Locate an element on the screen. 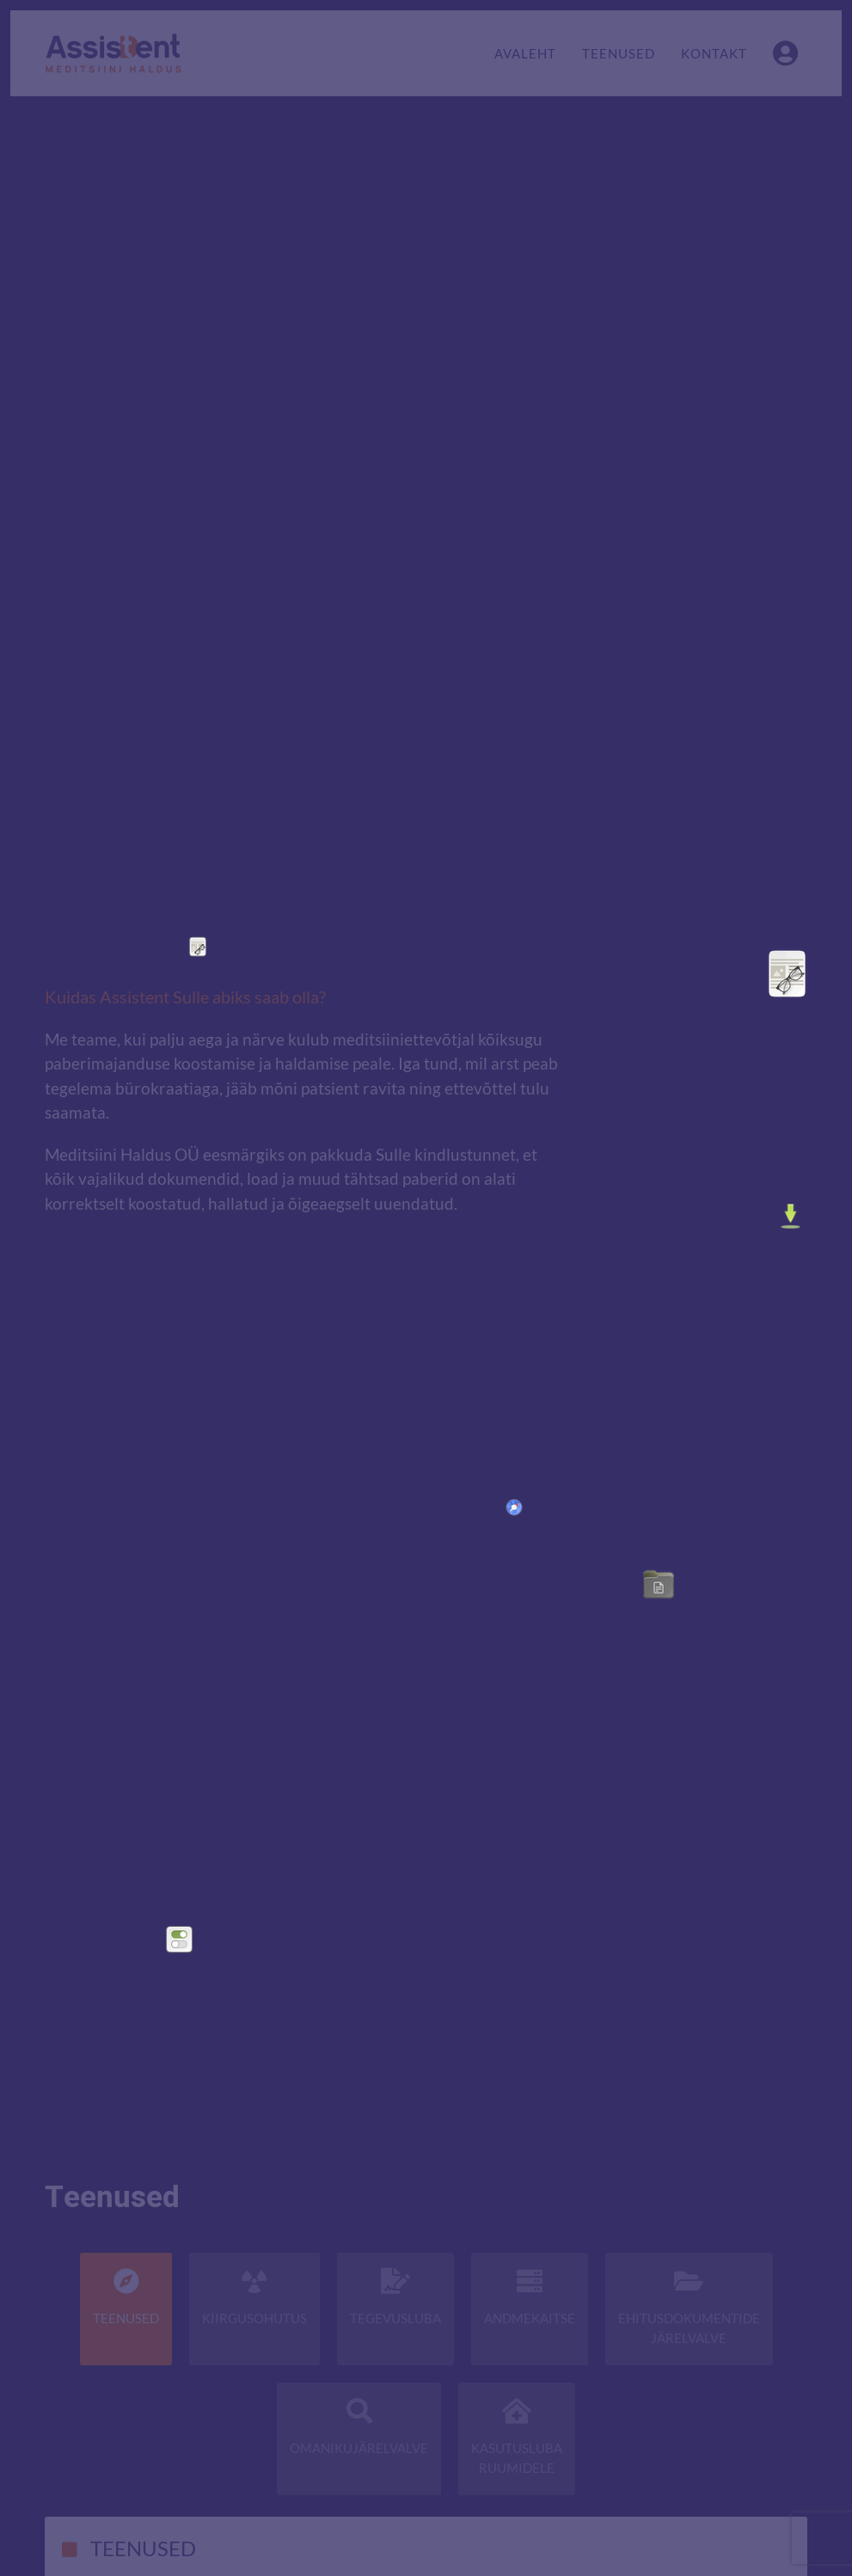  open your documents folder is located at coordinates (659, 1584).